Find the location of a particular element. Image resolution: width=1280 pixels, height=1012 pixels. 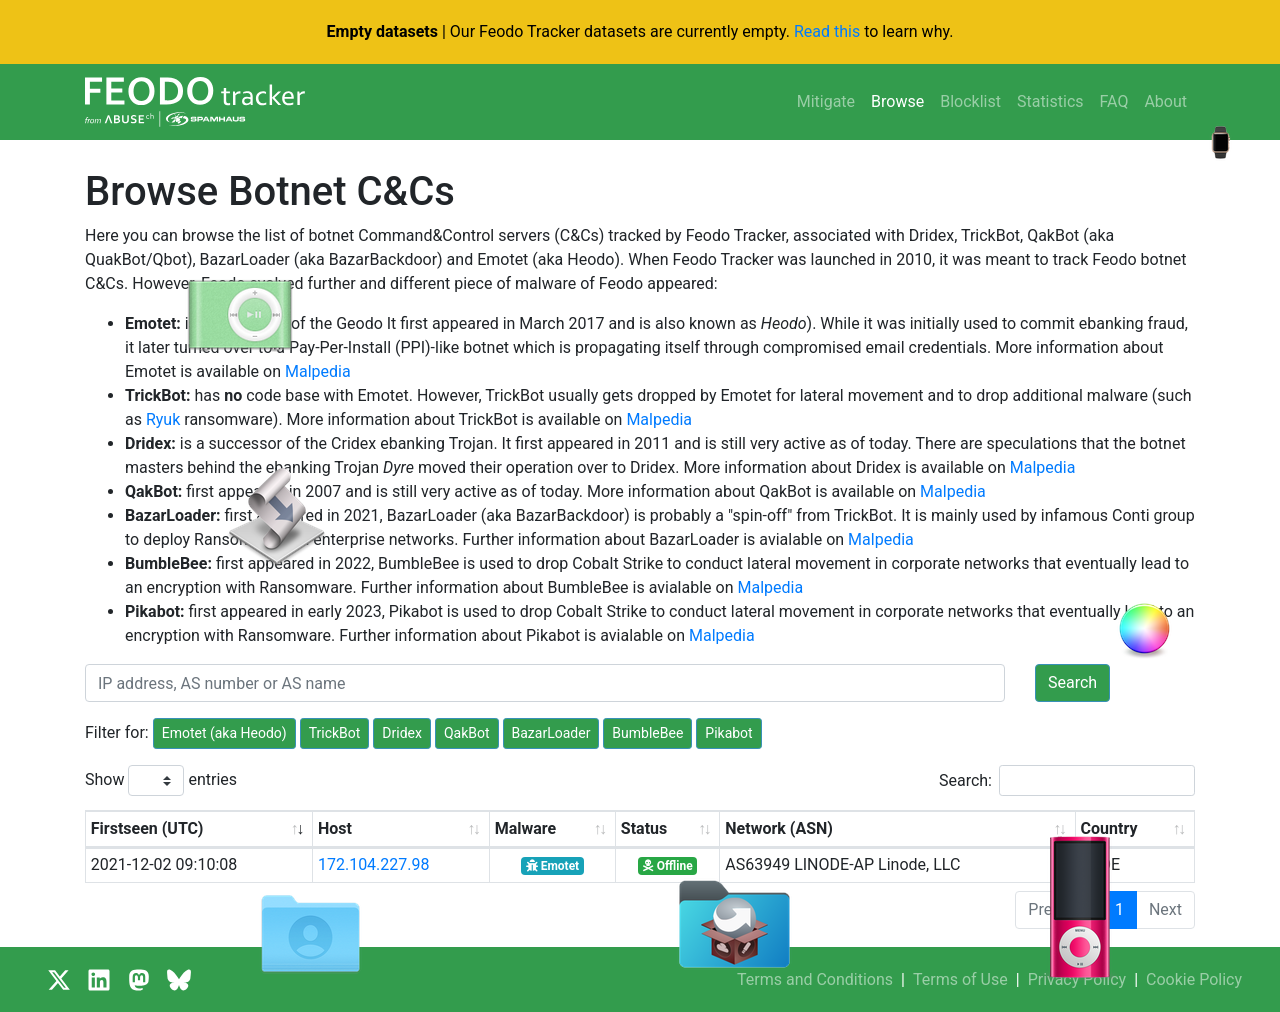

connect or sync a pink iPod nano device is located at coordinates (1079, 909).